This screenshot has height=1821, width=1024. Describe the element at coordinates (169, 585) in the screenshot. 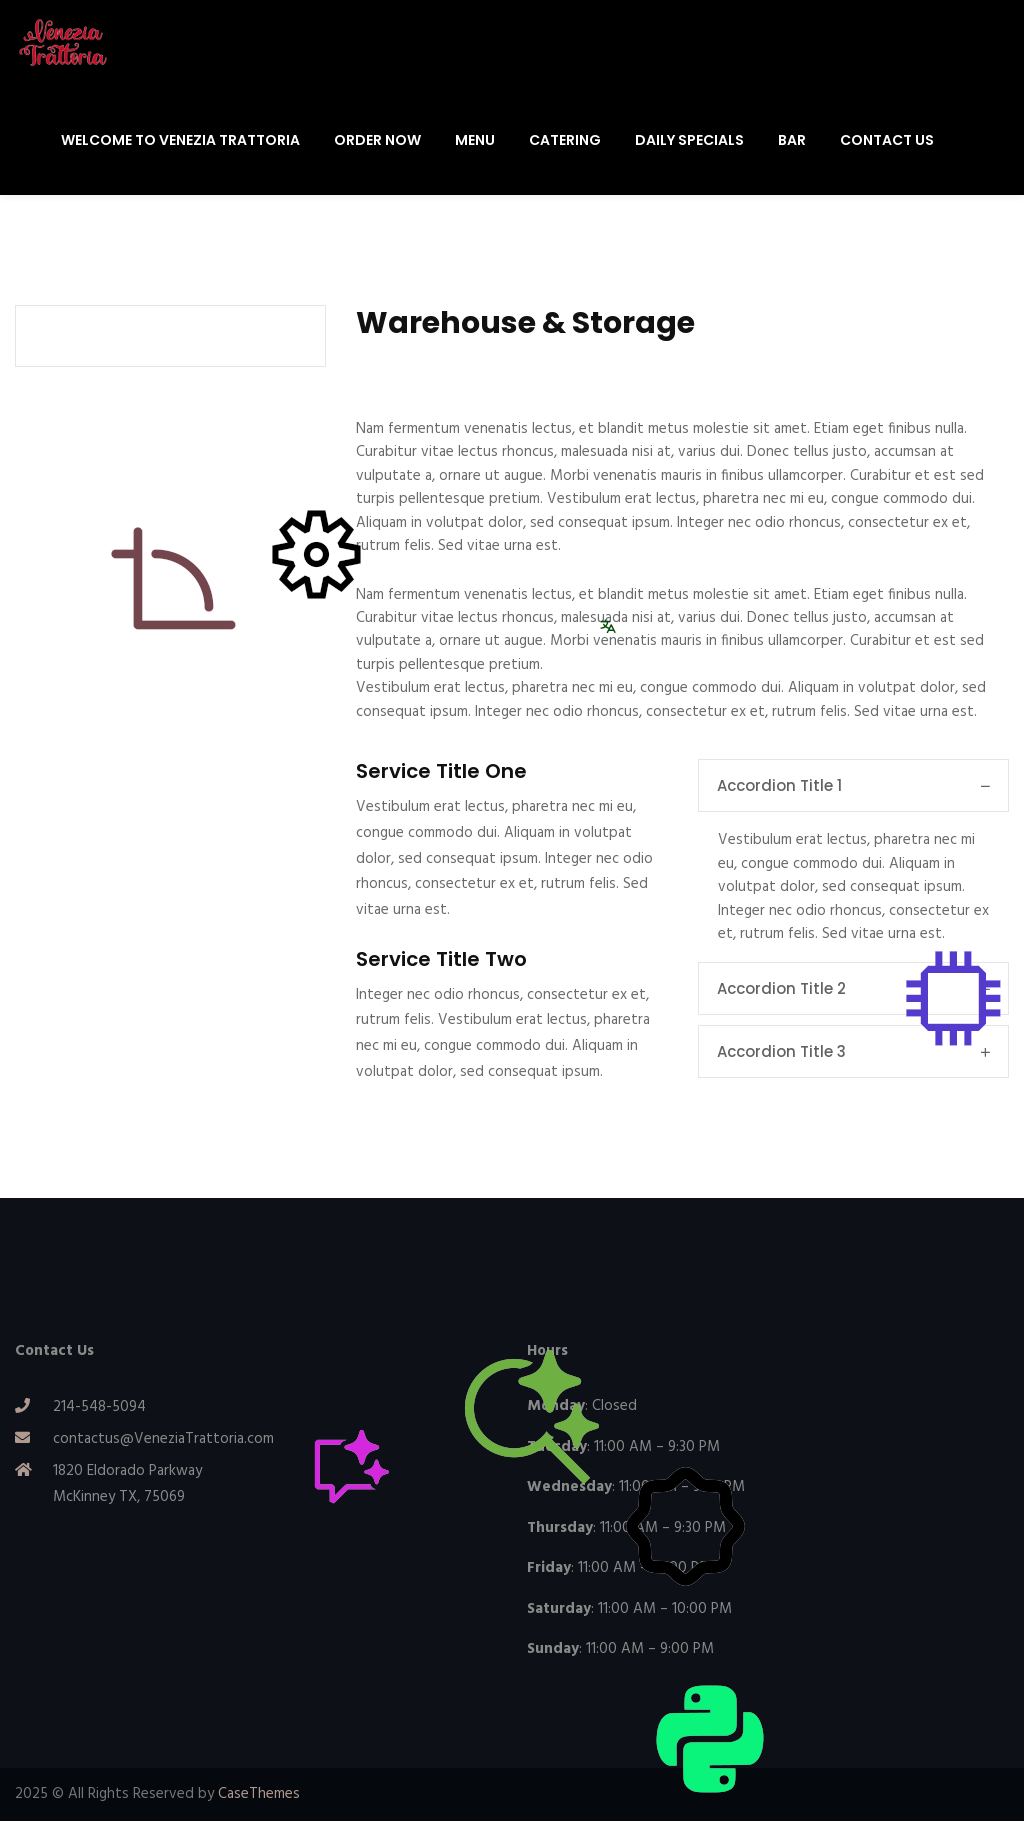

I see `measure or adjust angle in a design tool` at that location.